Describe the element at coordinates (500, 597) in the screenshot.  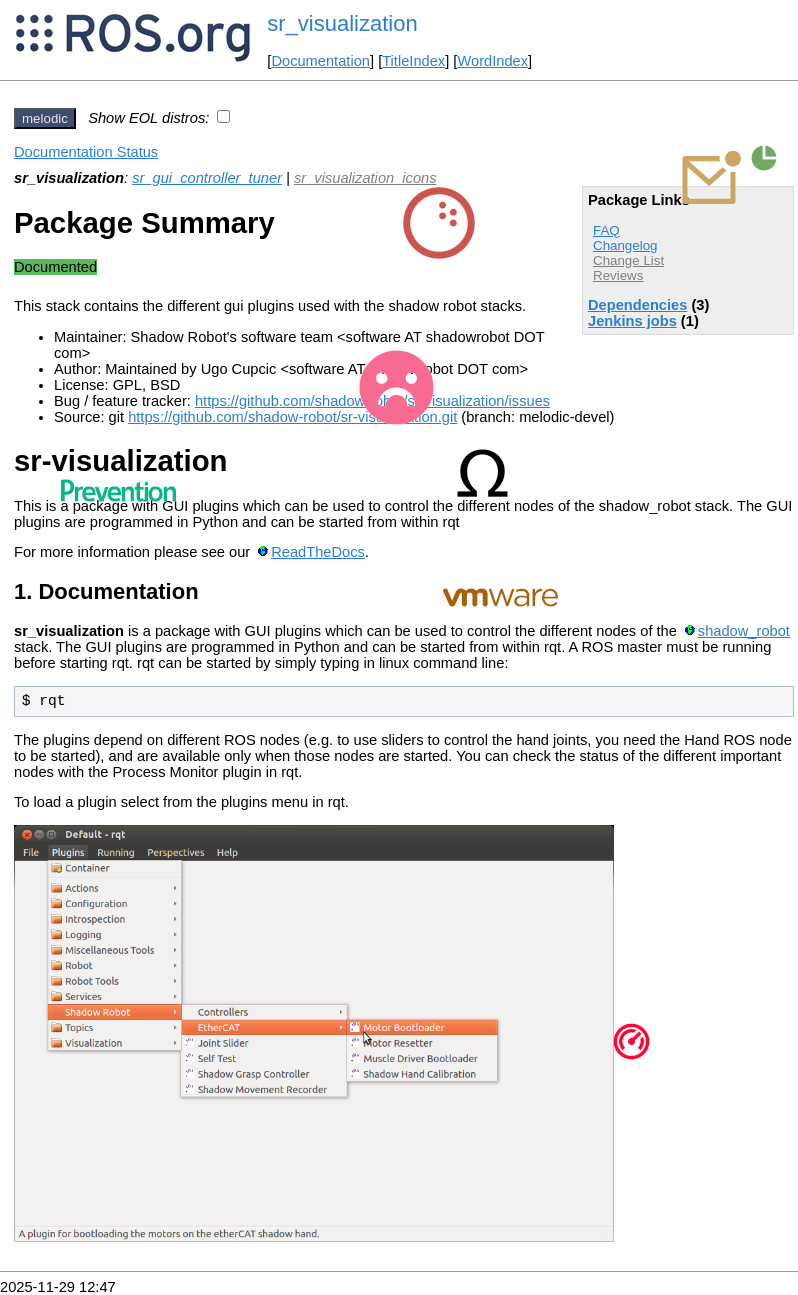
I see `VMware application or service` at that location.